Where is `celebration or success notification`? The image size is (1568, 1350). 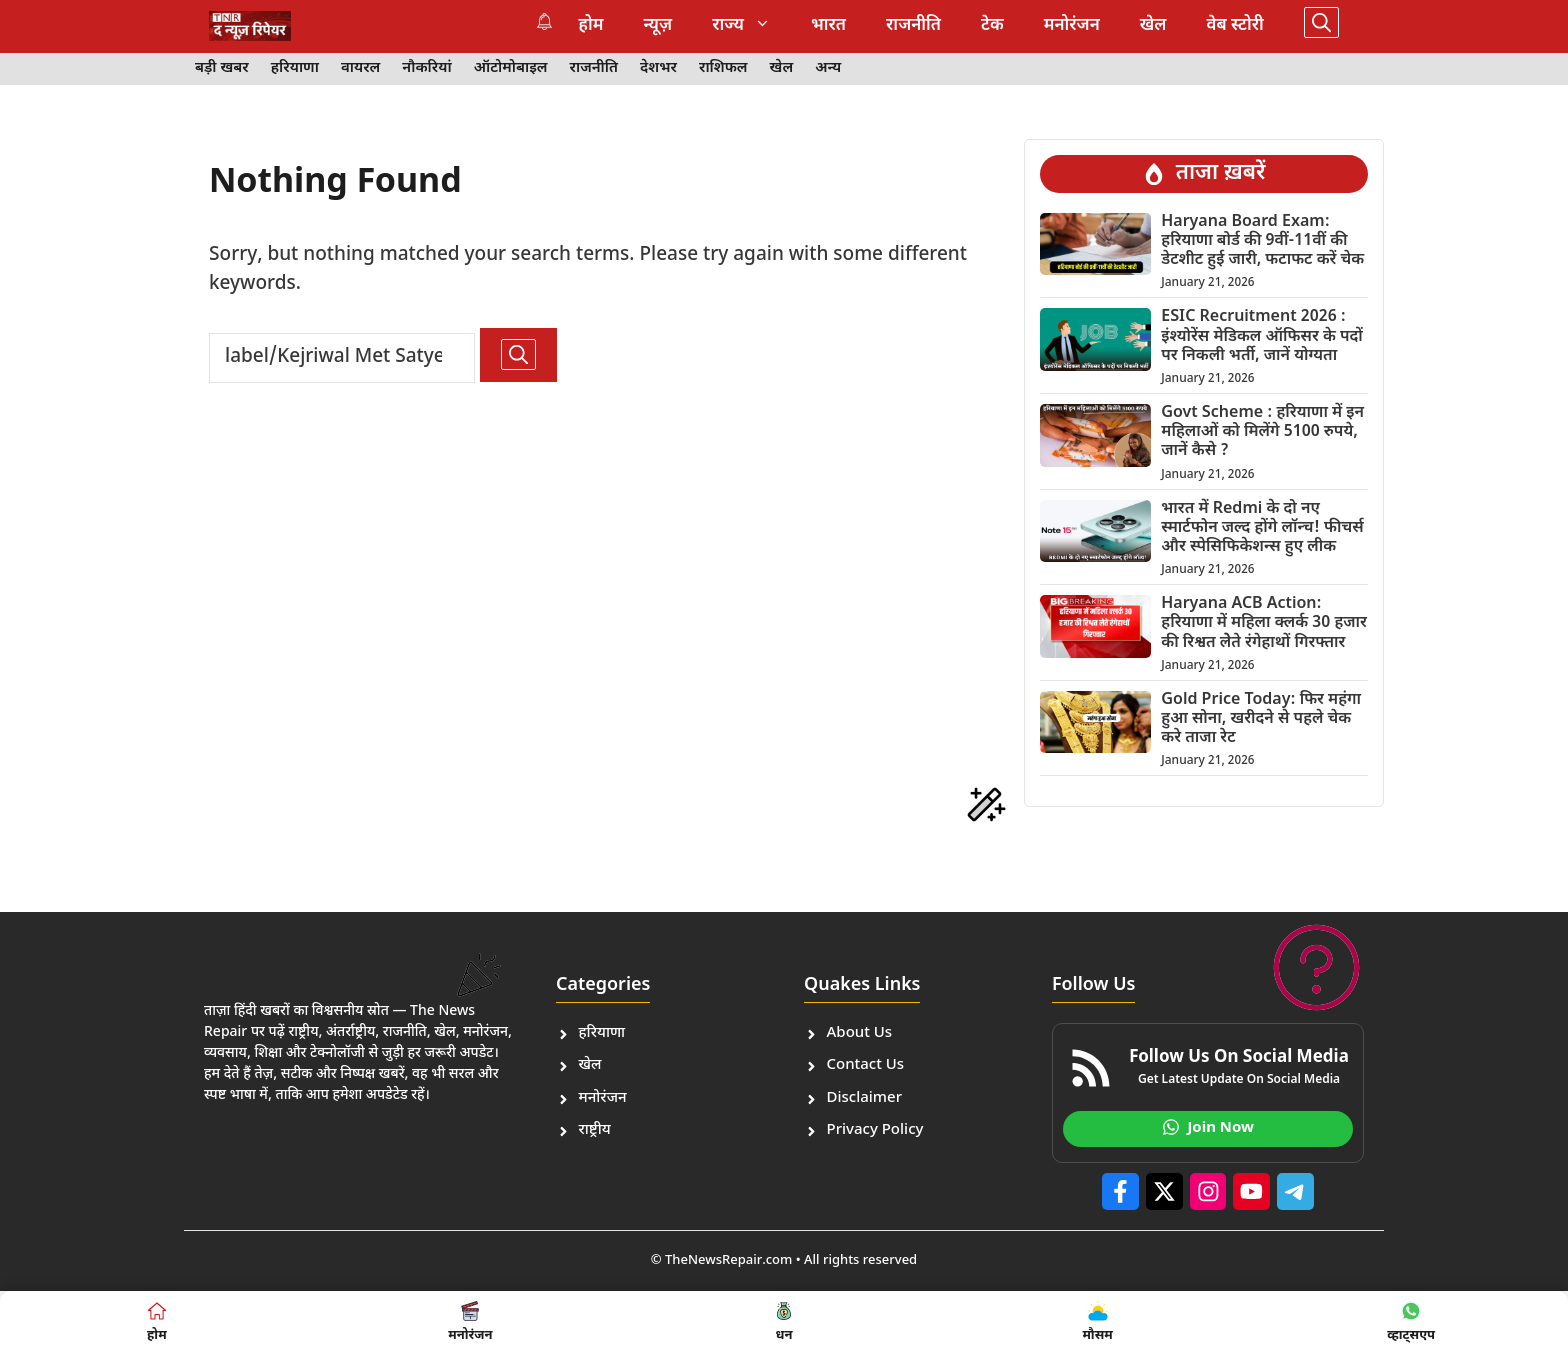
celebration or success notification is located at coordinates (476, 977).